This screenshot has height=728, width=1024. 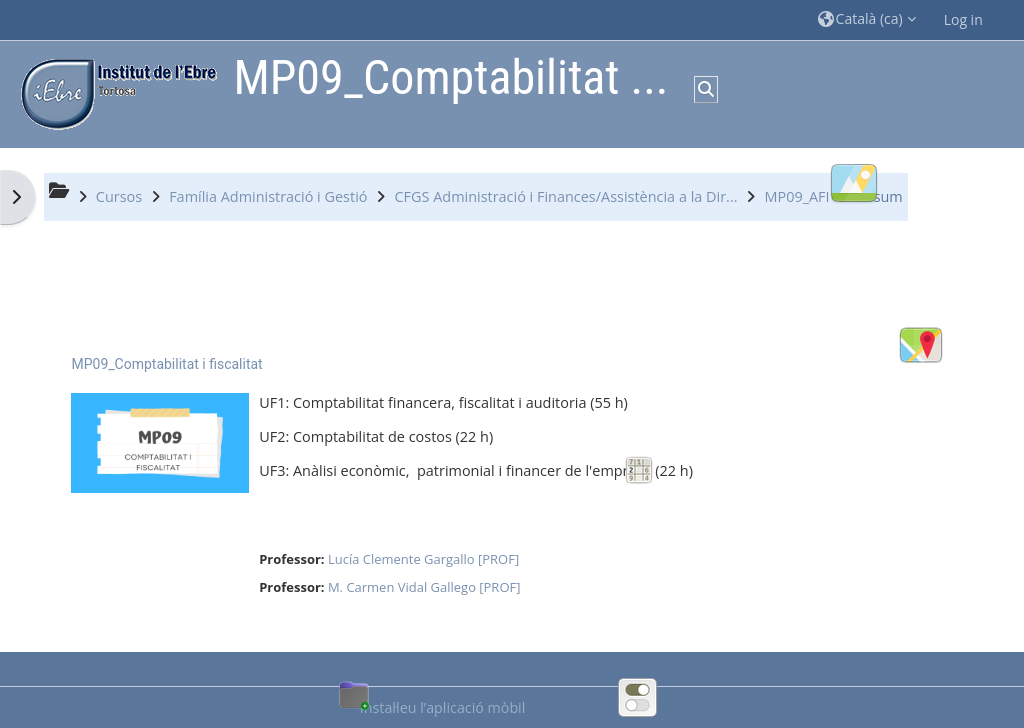 I want to click on open the sudoku puzzle game, so click(x=639, y=470).